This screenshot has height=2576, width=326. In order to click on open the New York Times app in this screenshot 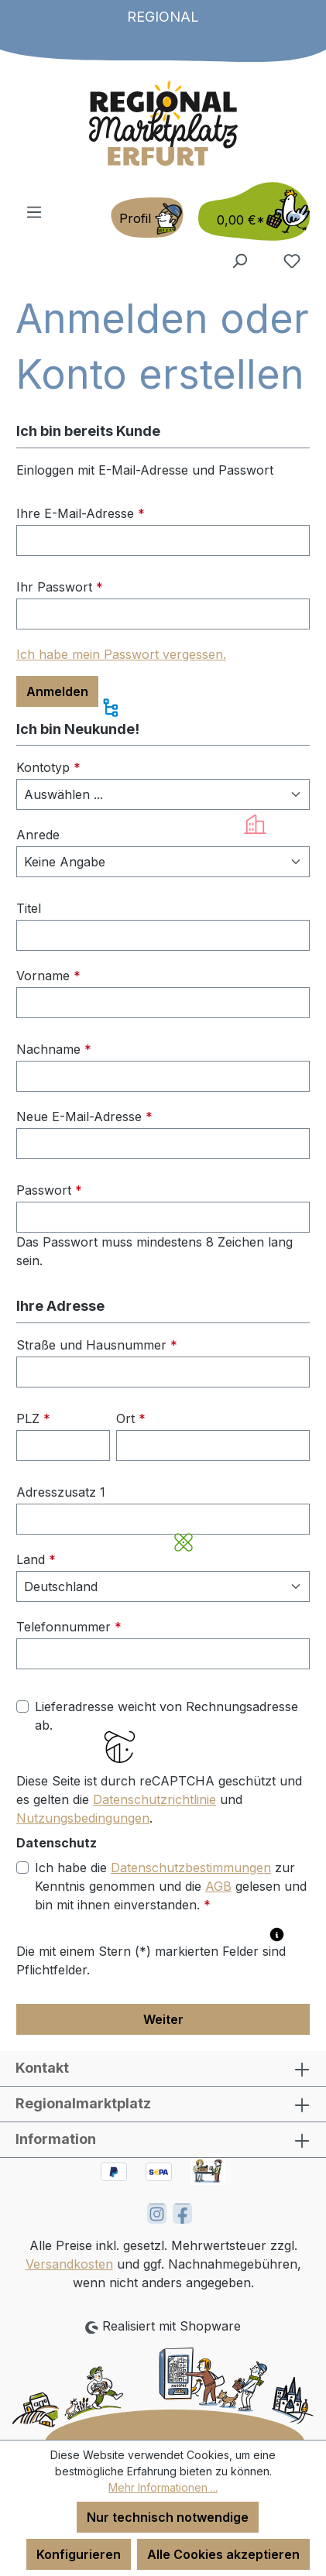, I will do `click(119, 1746)`.